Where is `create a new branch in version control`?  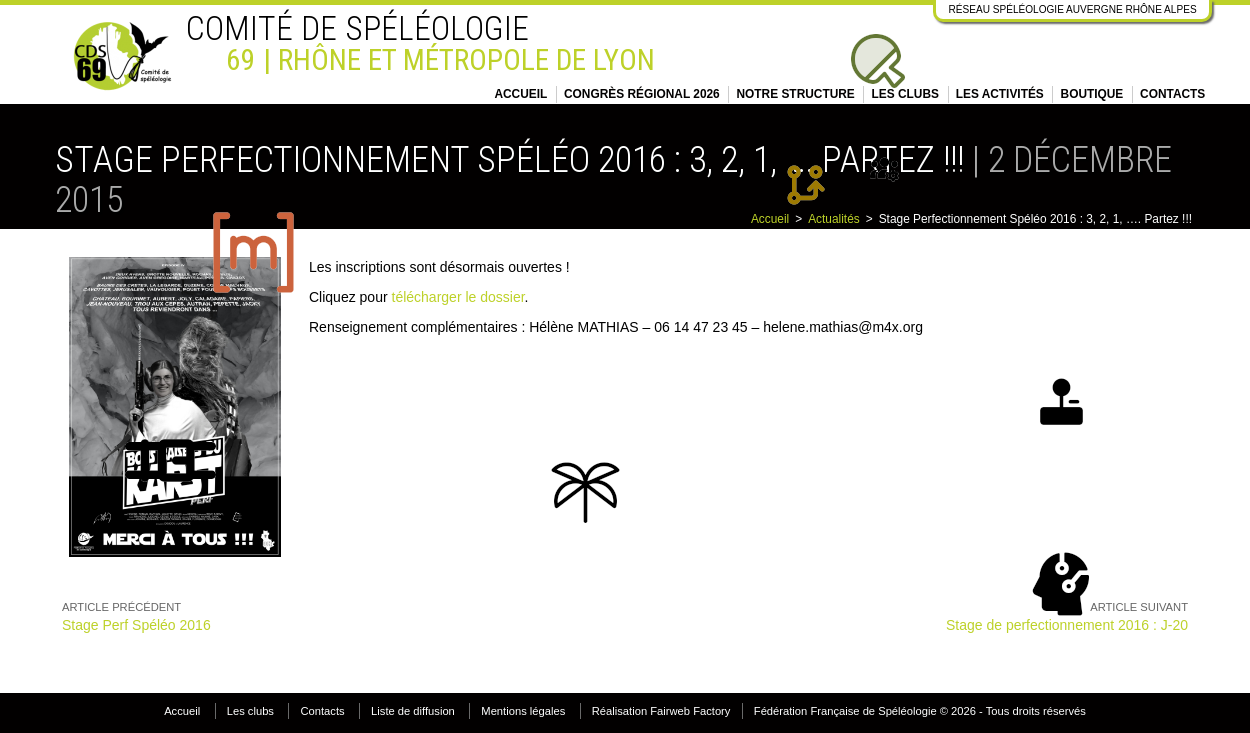 create a new branch in version control is located at coordinates (805, 185).